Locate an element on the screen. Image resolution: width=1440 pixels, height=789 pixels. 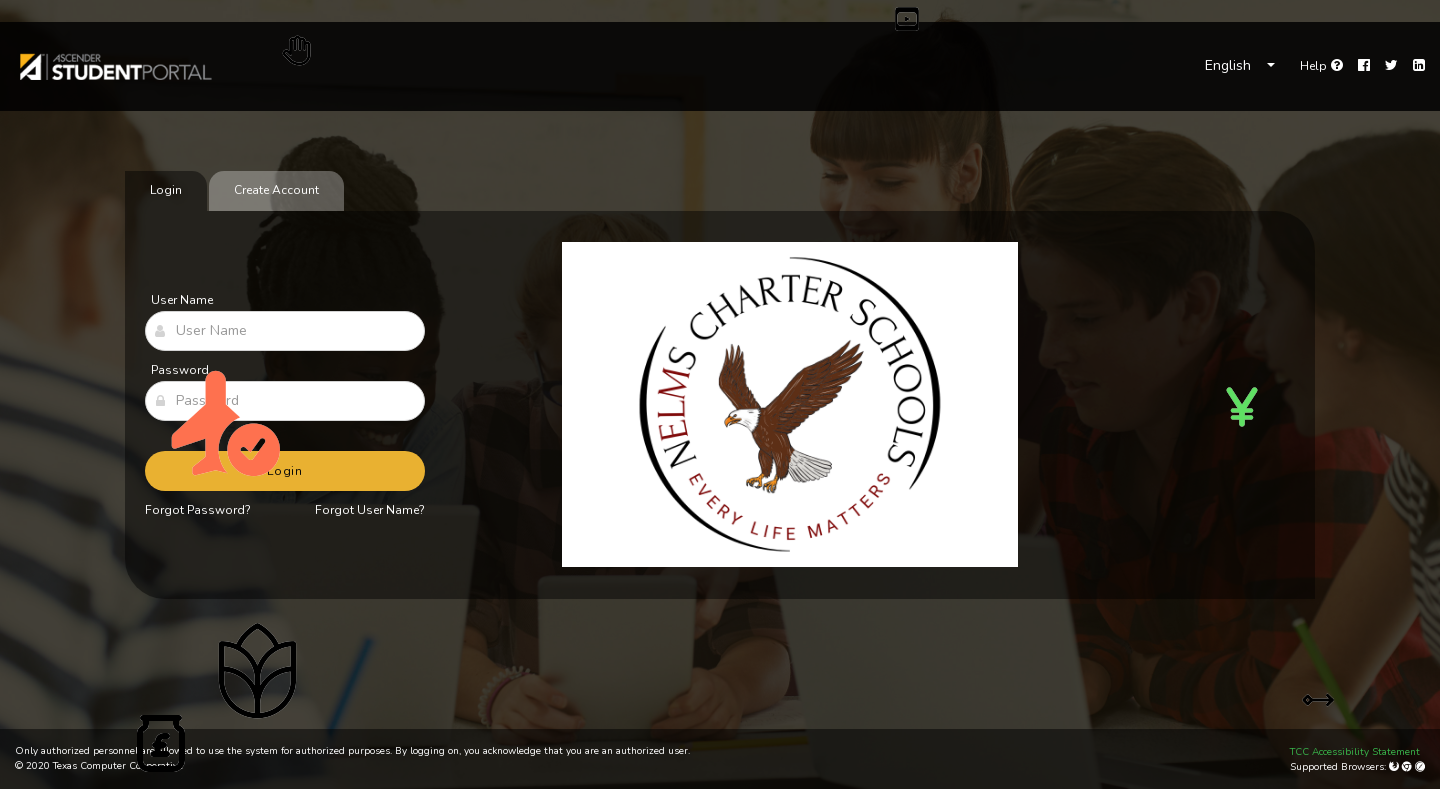
navigate to the next step or section is located at coordinates (1318, 700).